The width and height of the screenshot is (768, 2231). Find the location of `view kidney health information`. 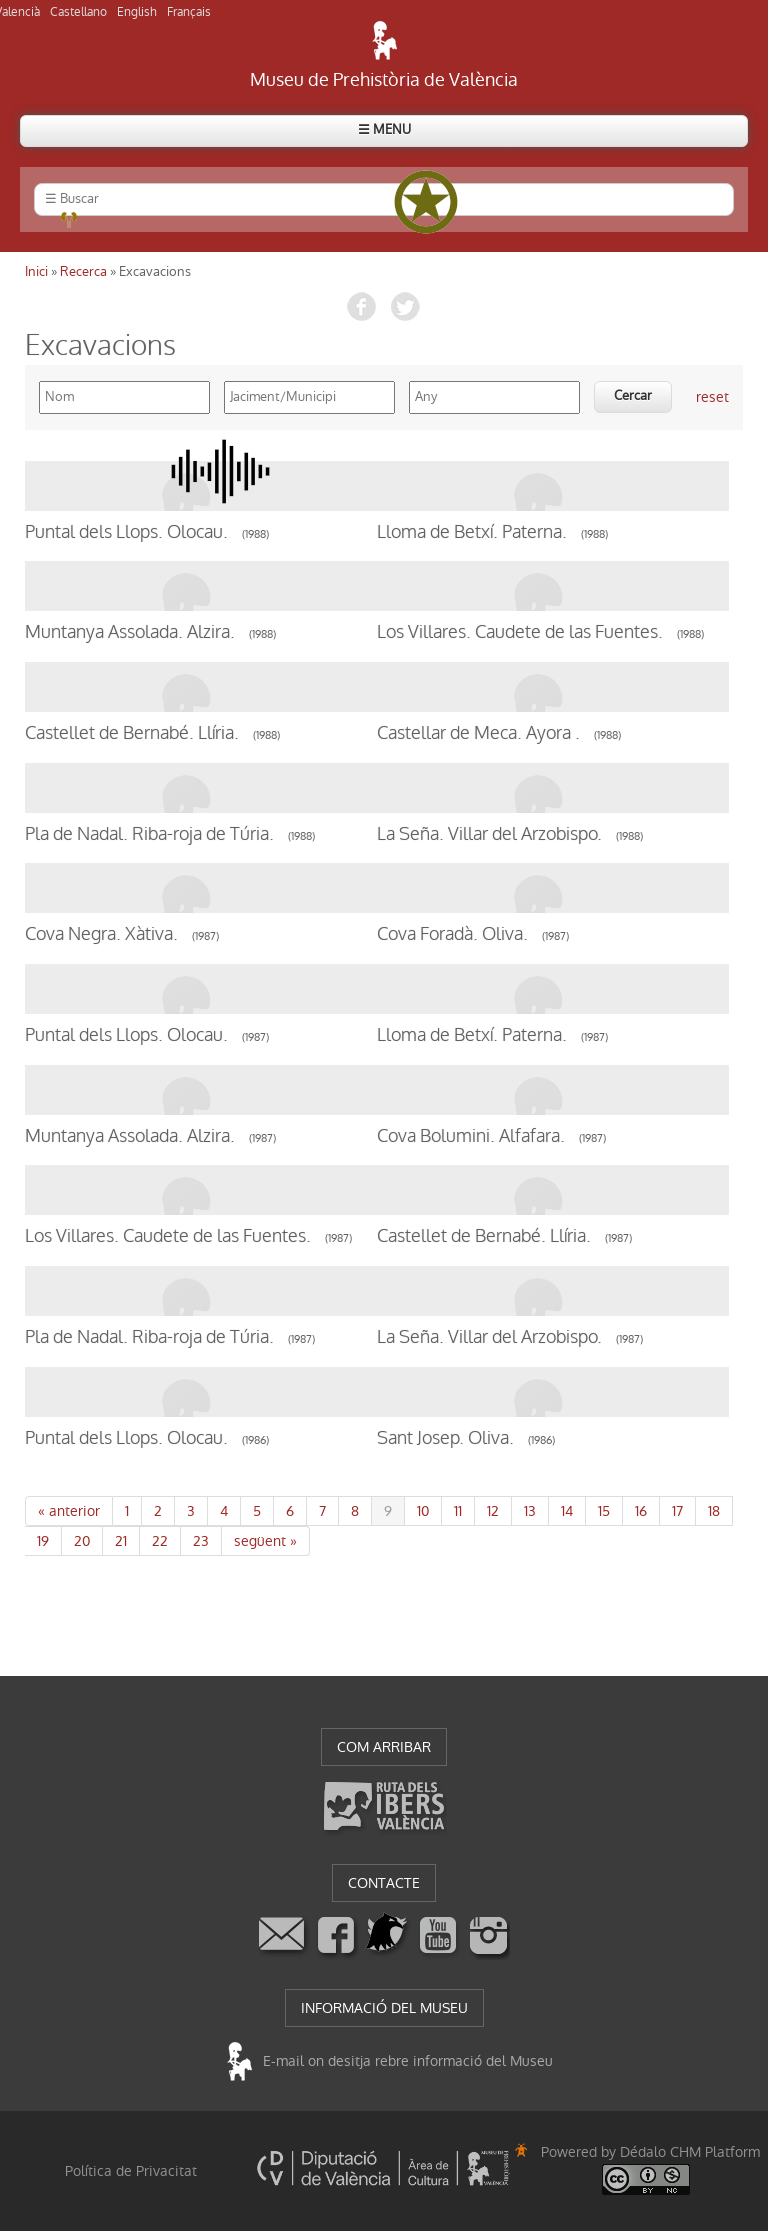

view kidney health information is located at coordinates (69, 220).